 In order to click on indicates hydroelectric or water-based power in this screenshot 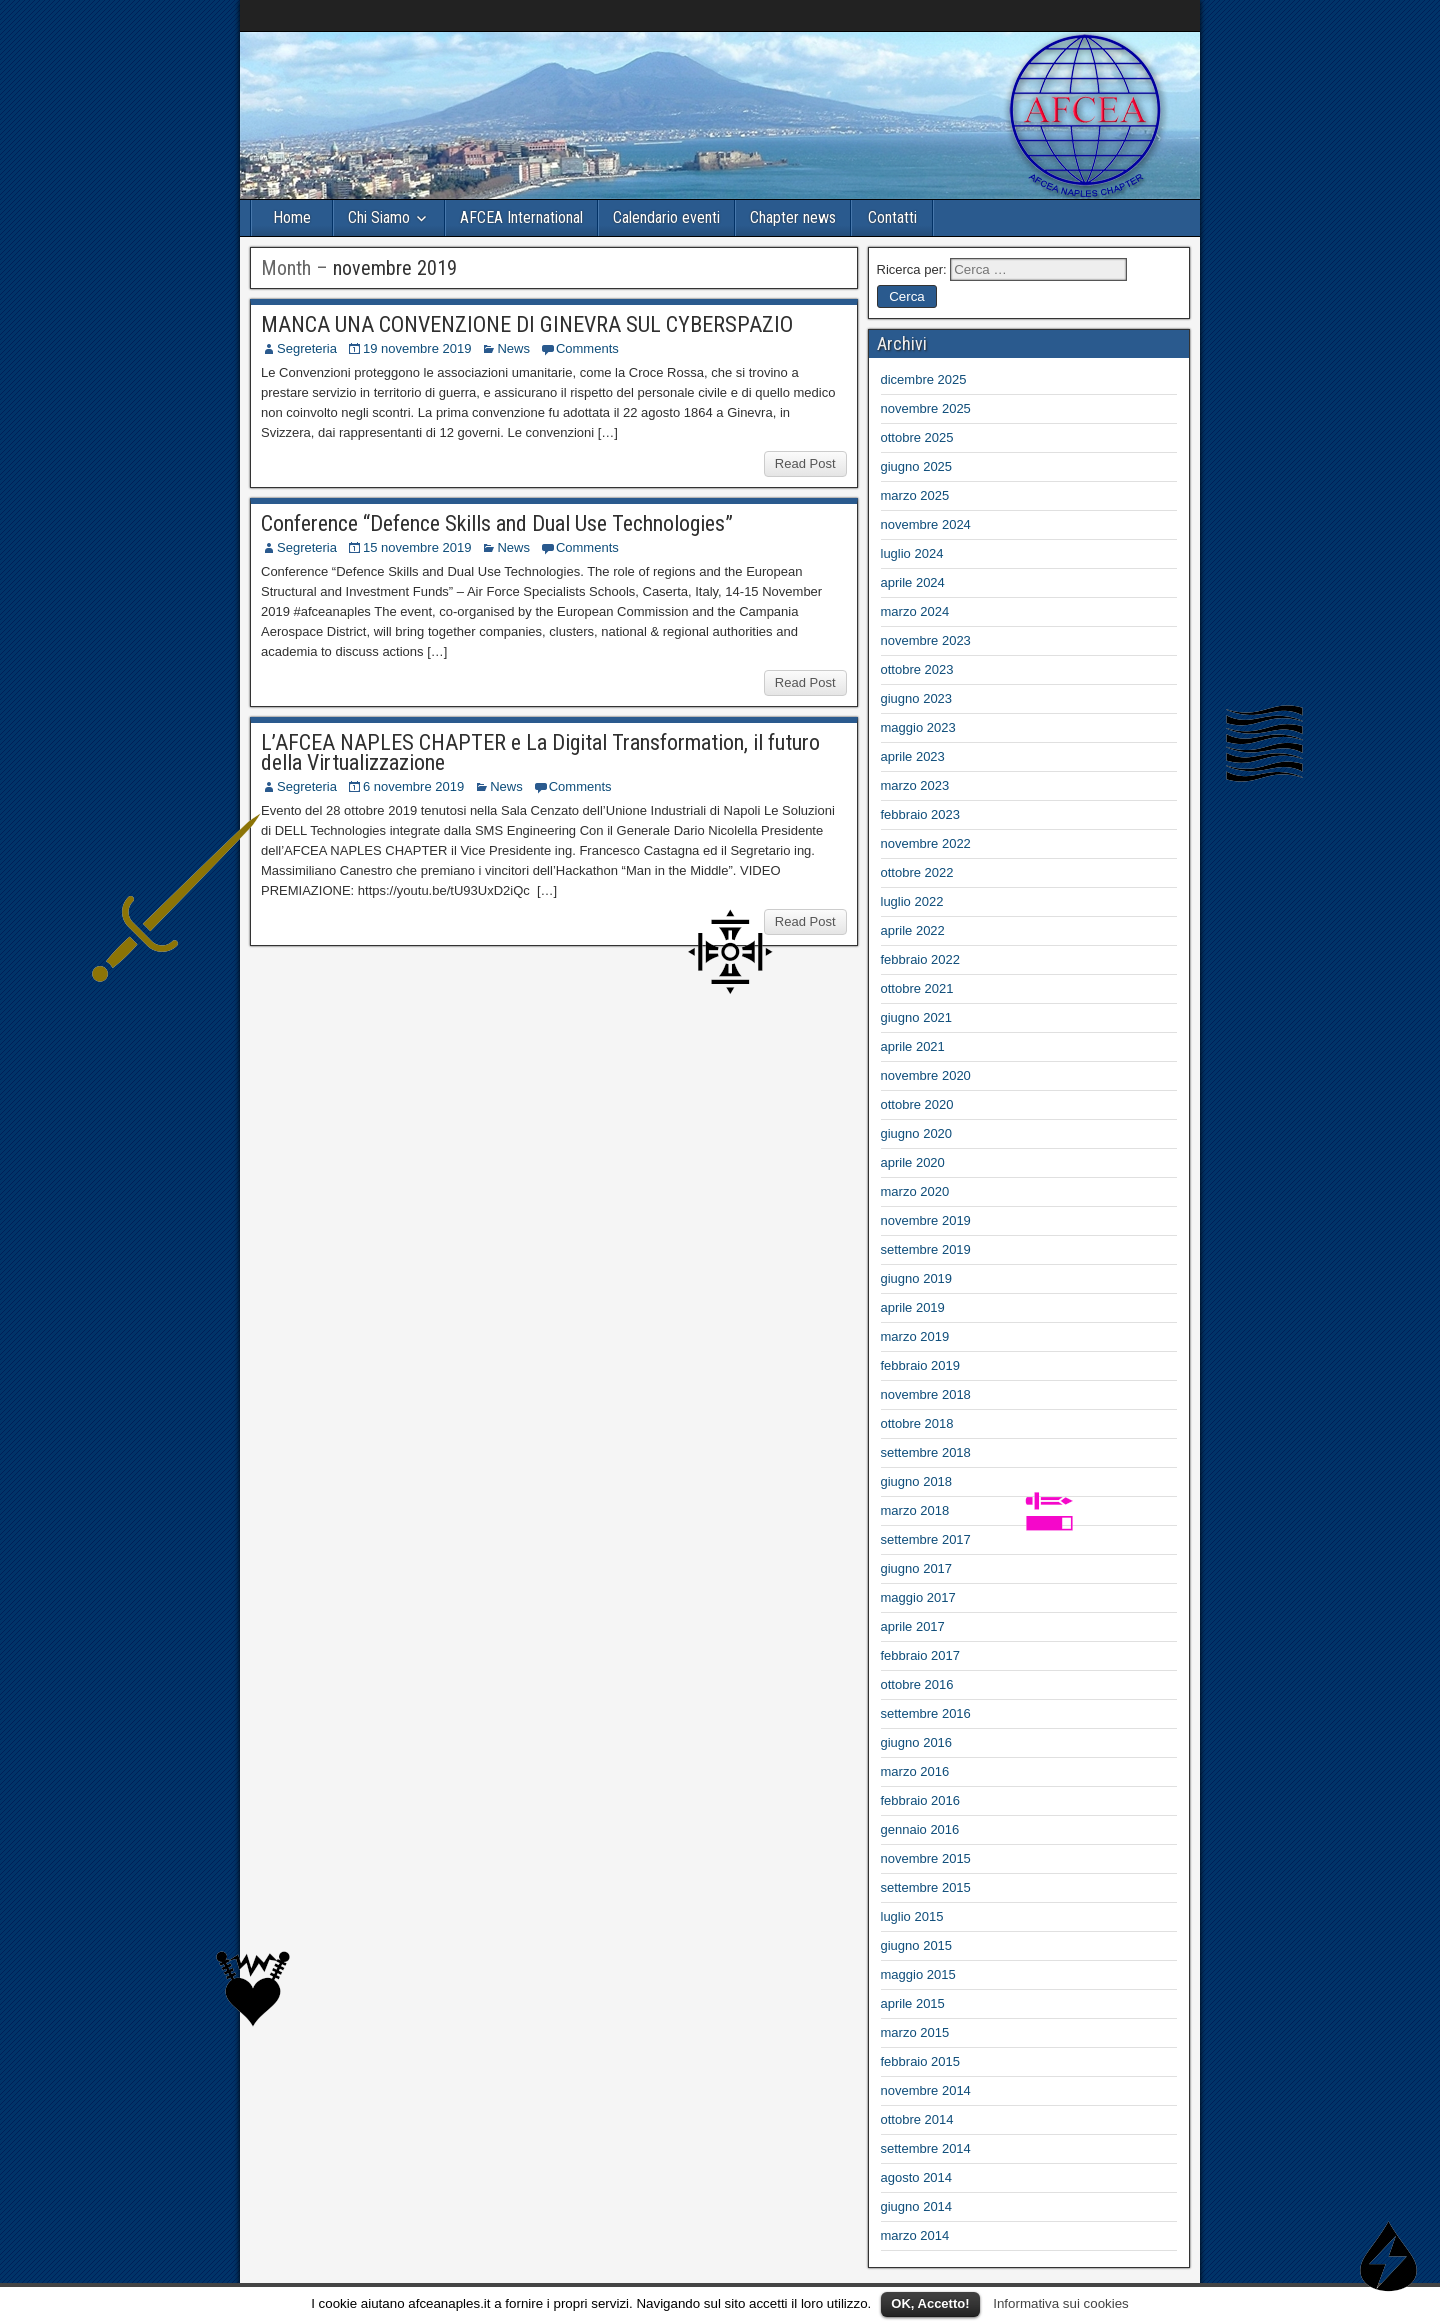, I will do `click(1388, 2255)`.